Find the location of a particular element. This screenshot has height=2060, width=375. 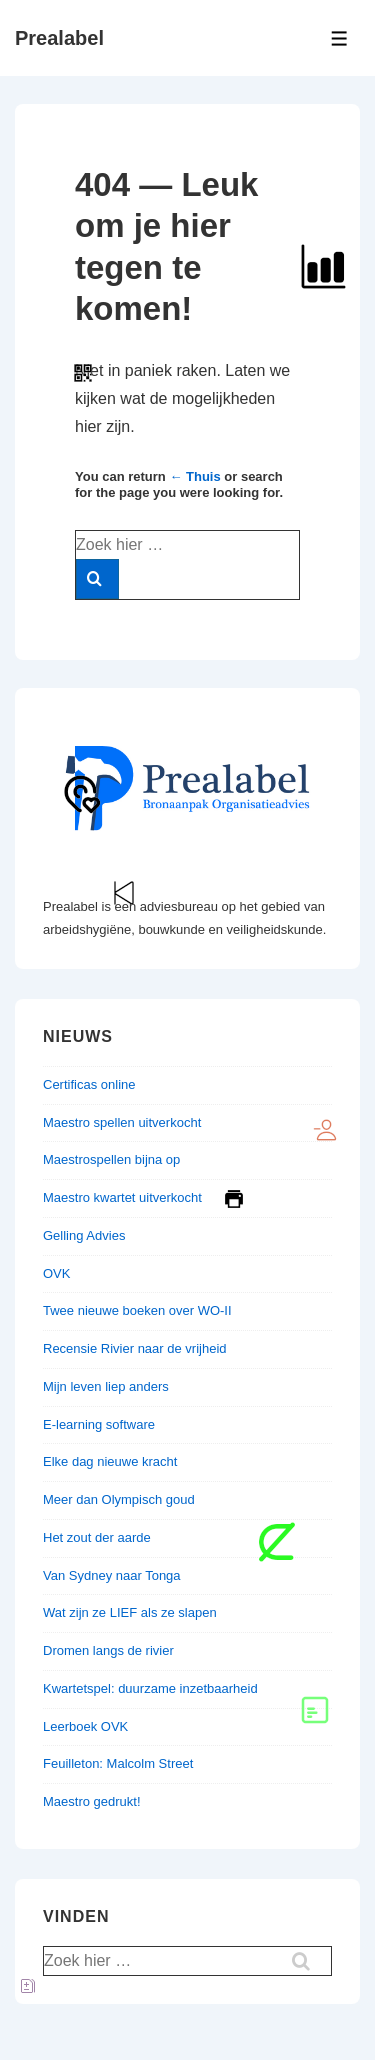

print this document is located at coordinates (234, 1199).